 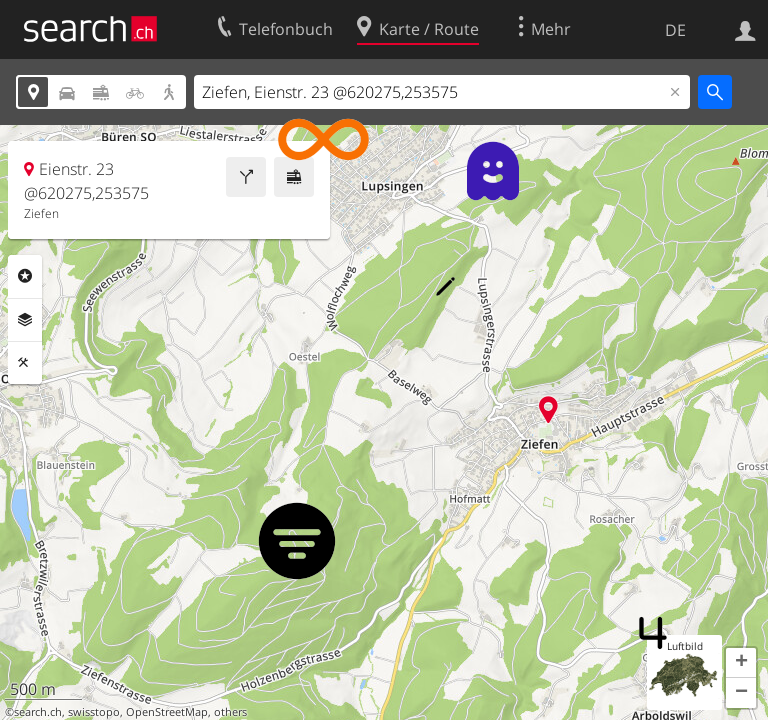 What do you see at coordinates (493, 171) in the screenshot?
I see `toggle incognito or ghost mode` at bounding box center [493, 171].